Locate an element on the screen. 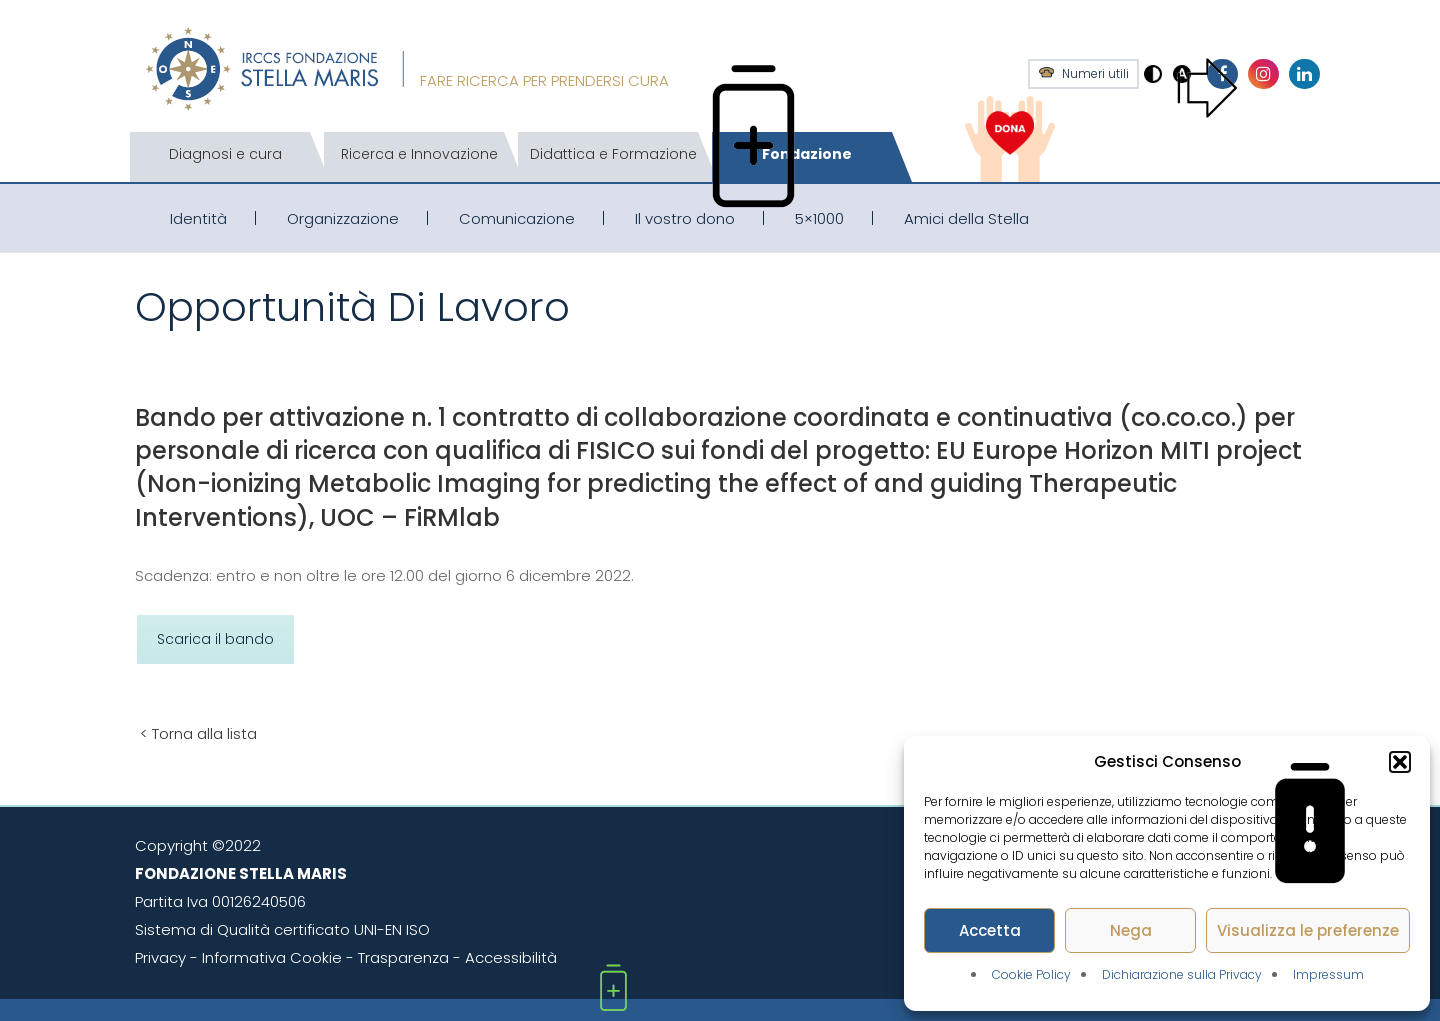 This screenshot has height=1021, width=1440. indicates low battery warning is located at coordinates (1310, 825).